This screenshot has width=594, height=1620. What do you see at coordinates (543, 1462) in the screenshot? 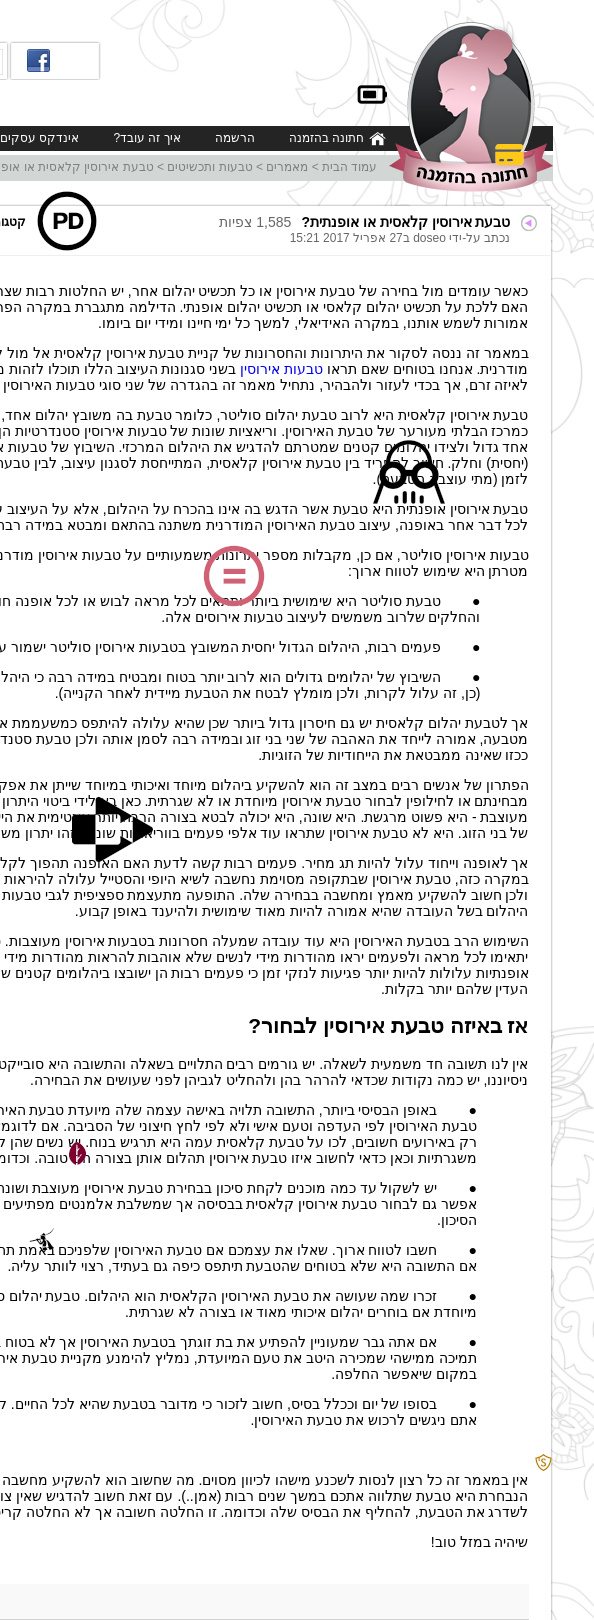
I see `songoda brand logo` at bounding box center [543, 1462].